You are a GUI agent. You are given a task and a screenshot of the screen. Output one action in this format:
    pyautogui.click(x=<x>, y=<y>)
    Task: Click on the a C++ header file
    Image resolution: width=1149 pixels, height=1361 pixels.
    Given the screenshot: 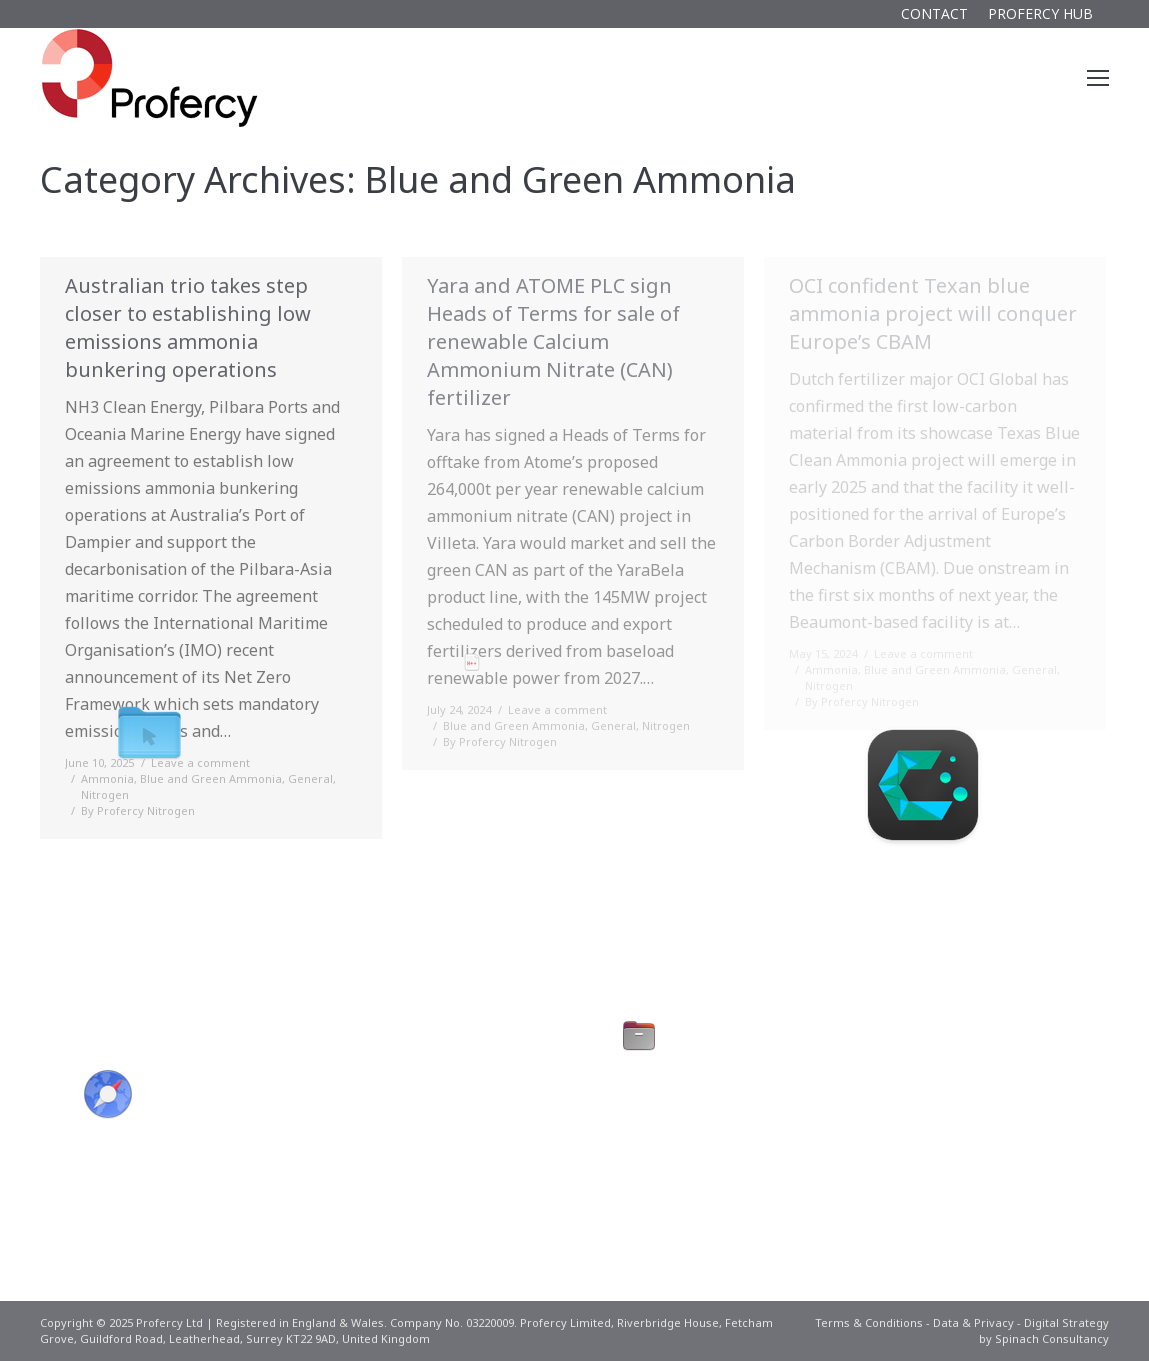 What is the action you would take?
    pyautogui.click(x=472, y=662)
    